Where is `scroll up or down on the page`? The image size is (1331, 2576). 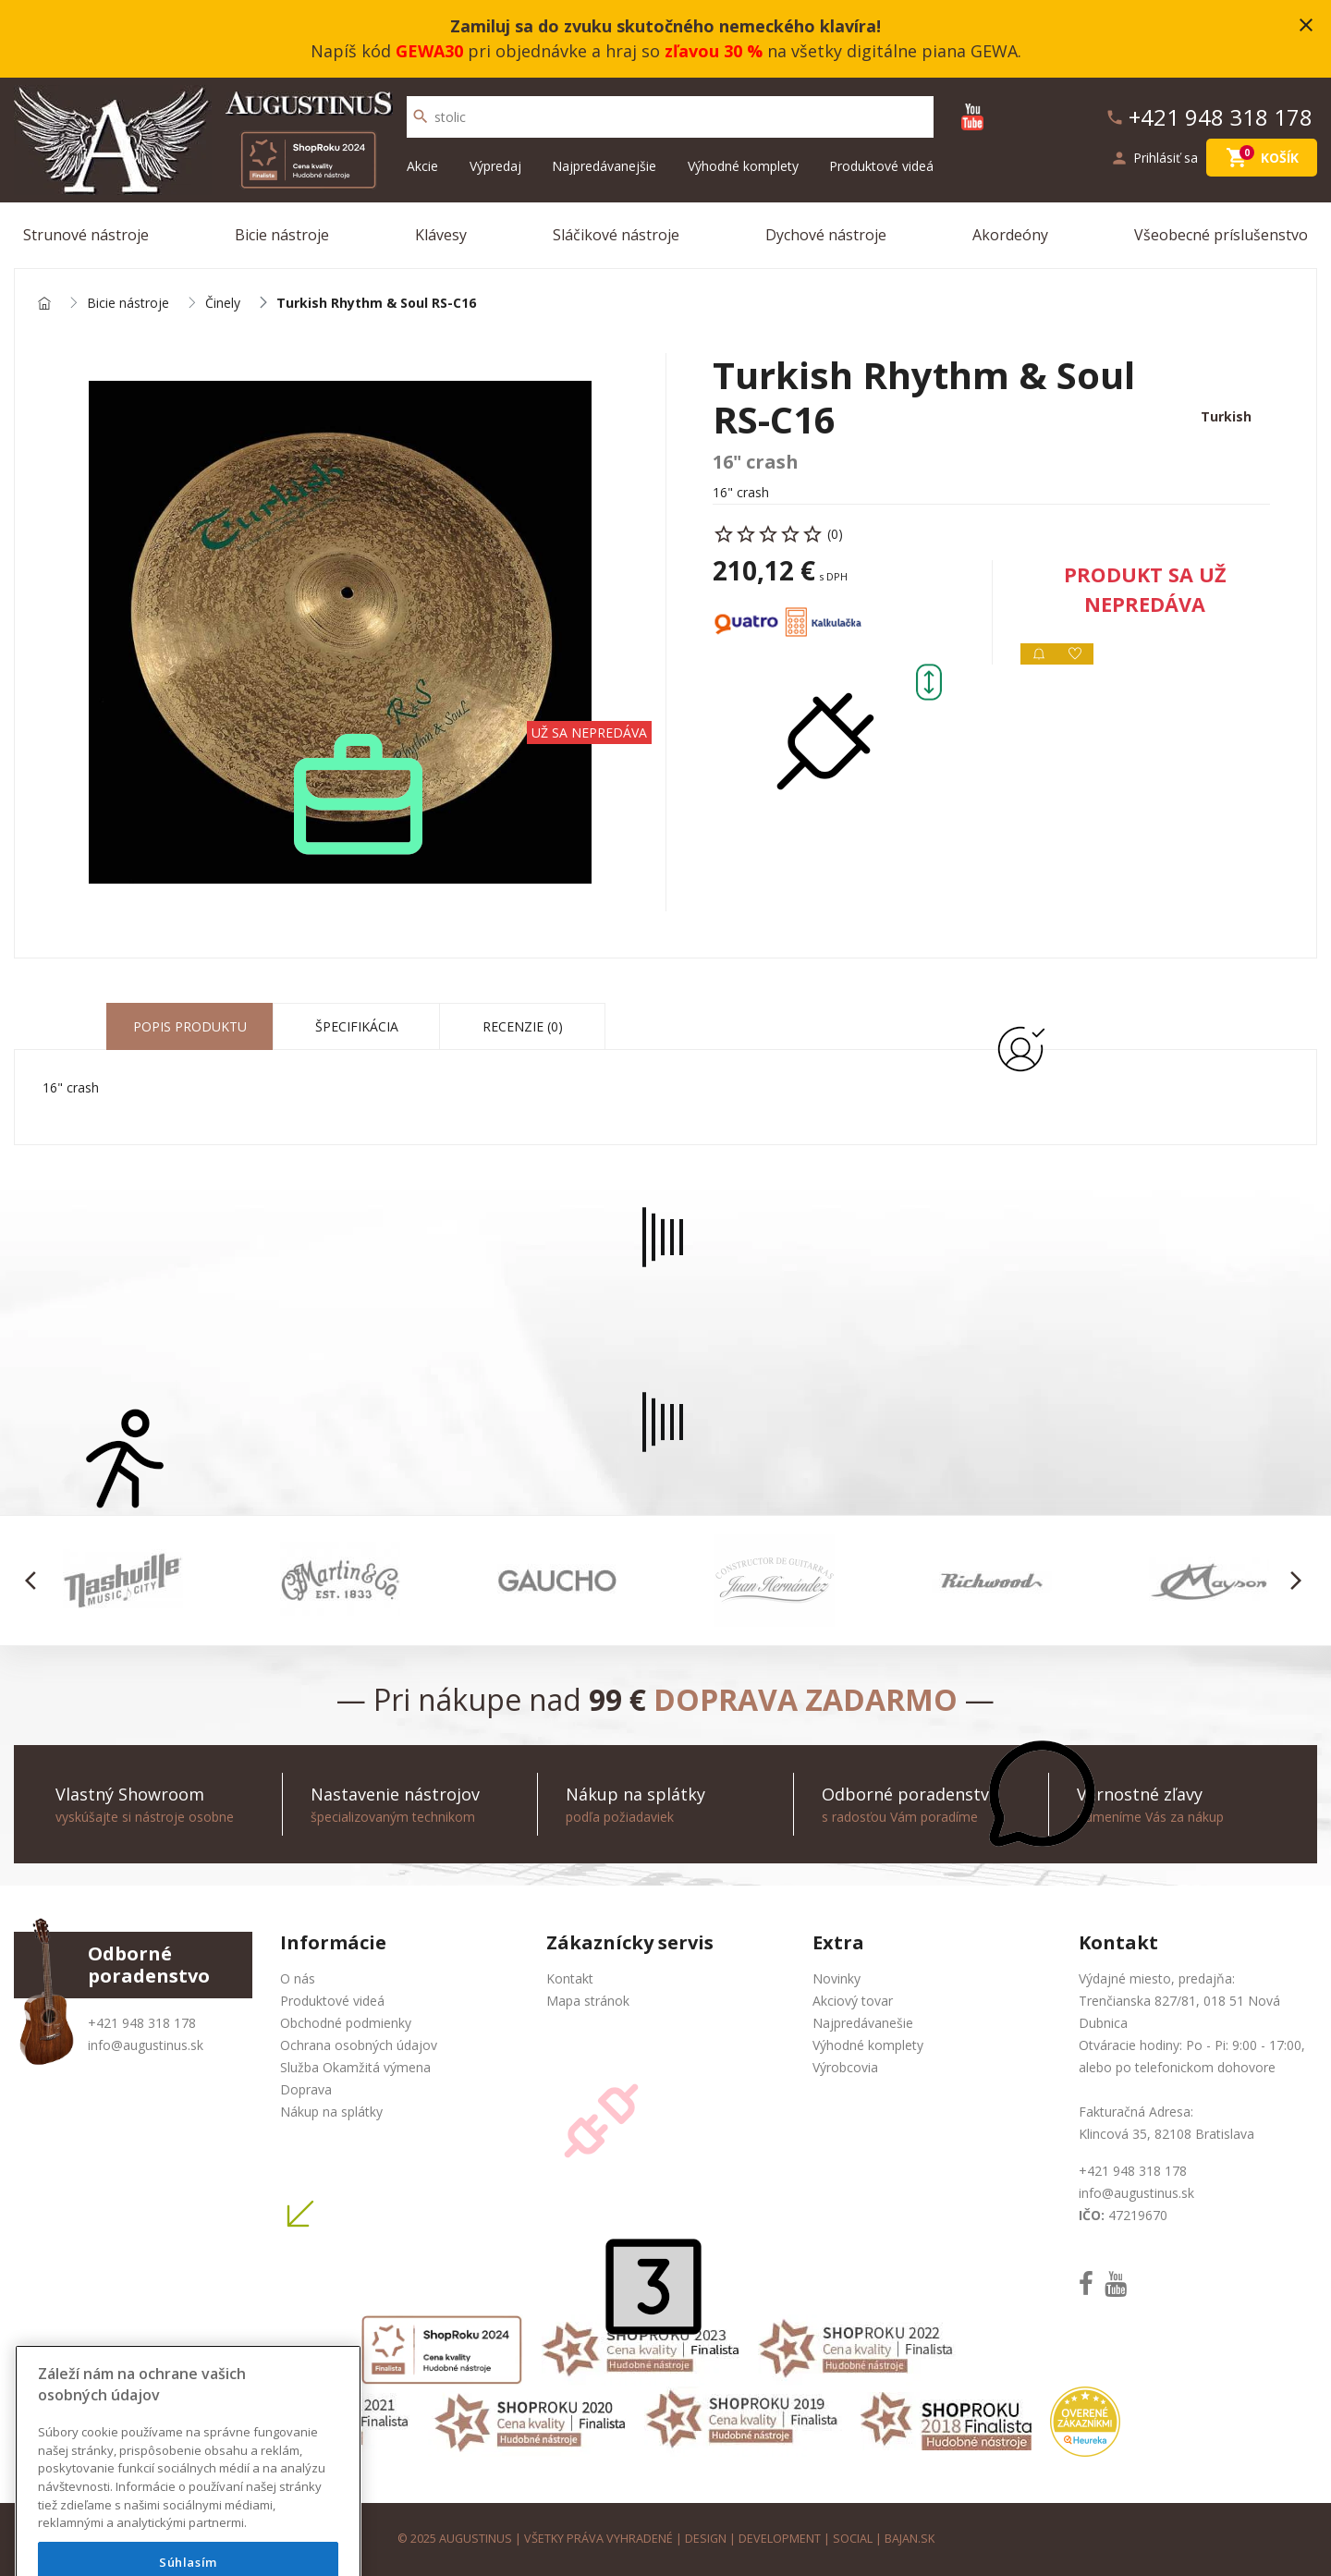 scroll up or down on the page is located at coordinates (929, 682).